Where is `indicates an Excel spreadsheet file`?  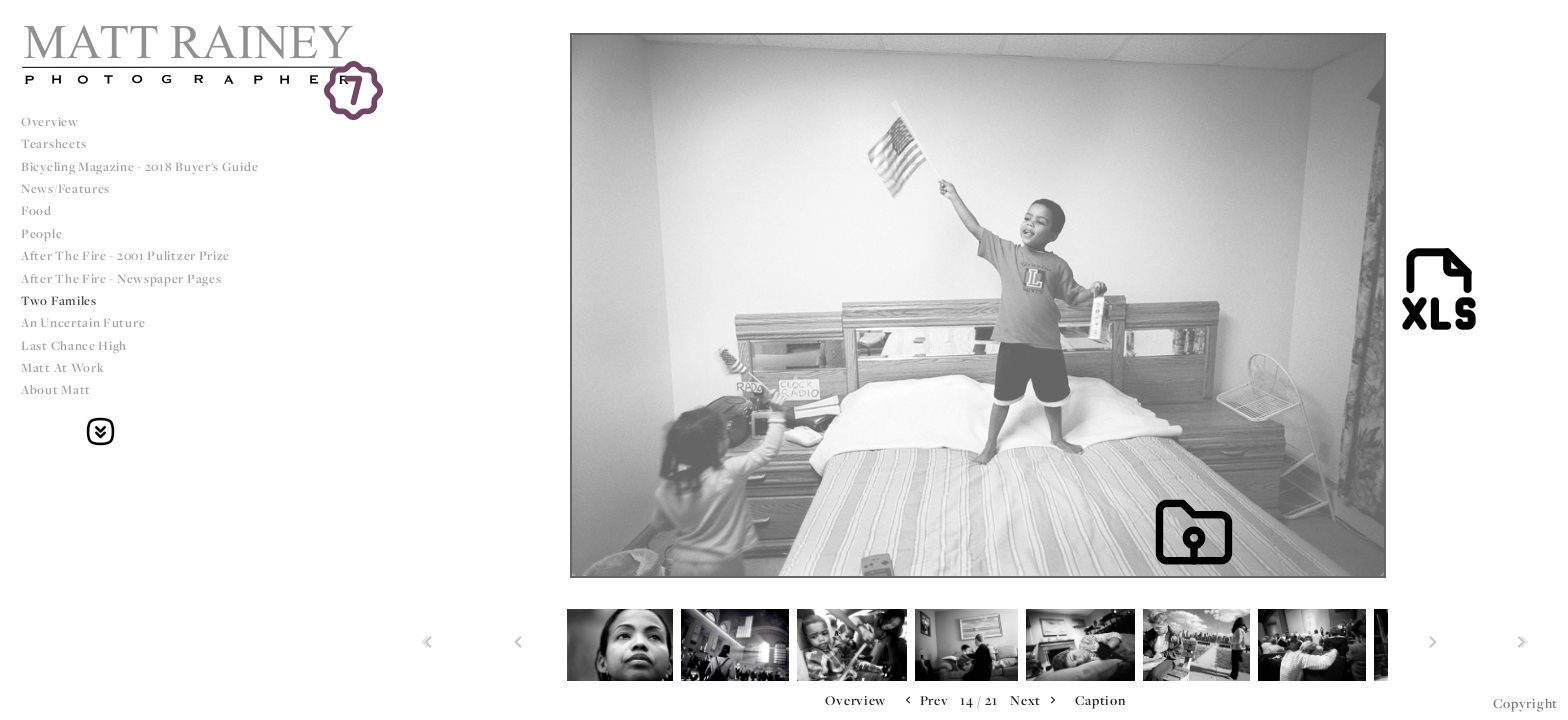 indicates an Excel spreadsheet file is located at coordinates (1439, 289).